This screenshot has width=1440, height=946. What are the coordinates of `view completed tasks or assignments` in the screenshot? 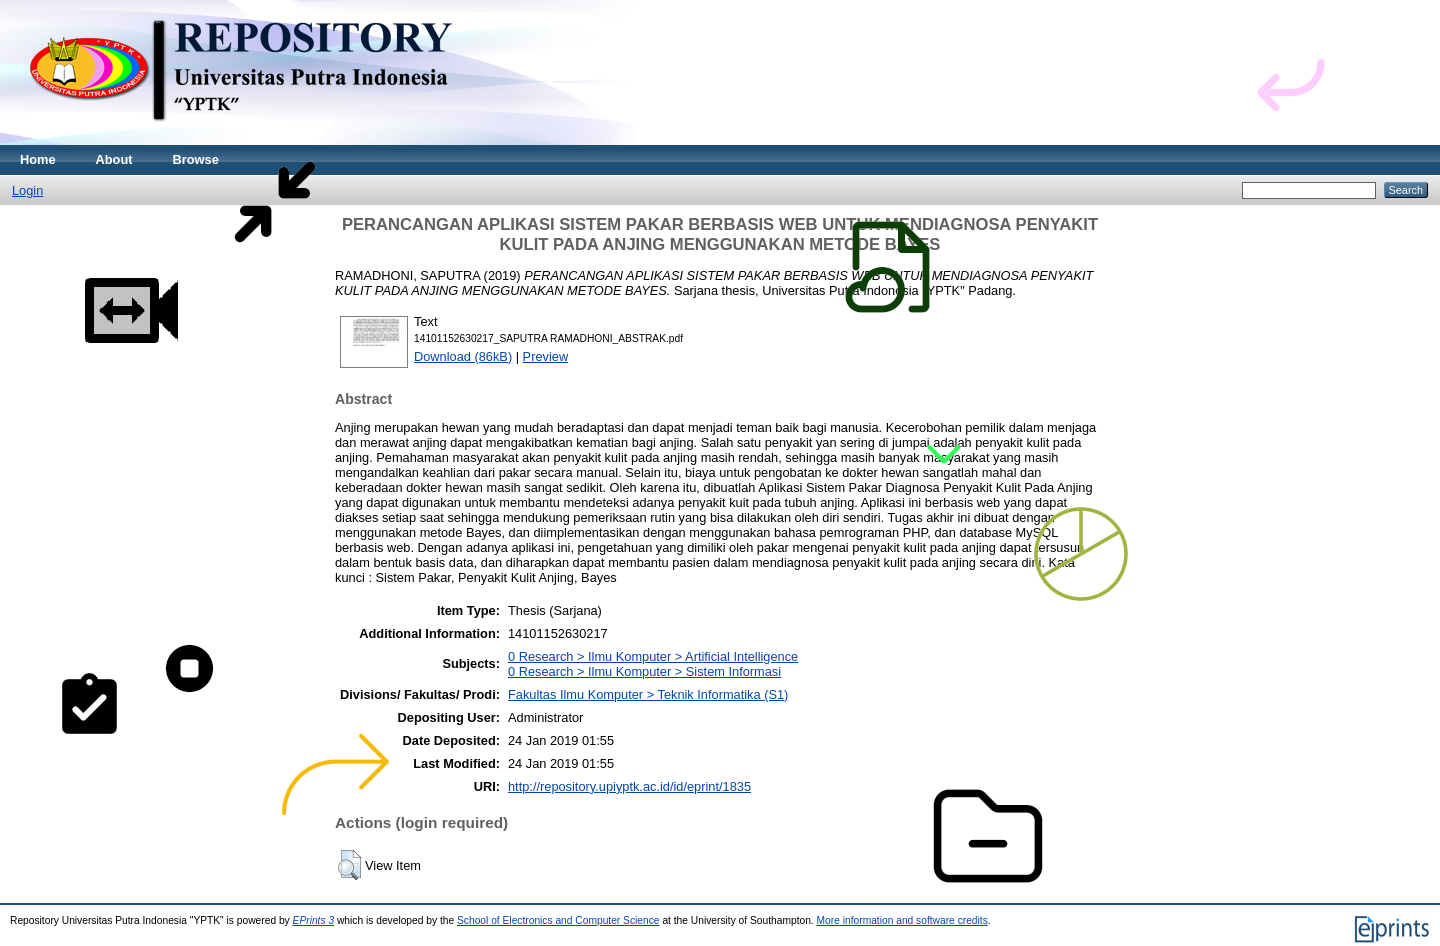 It's located at (89, 706).